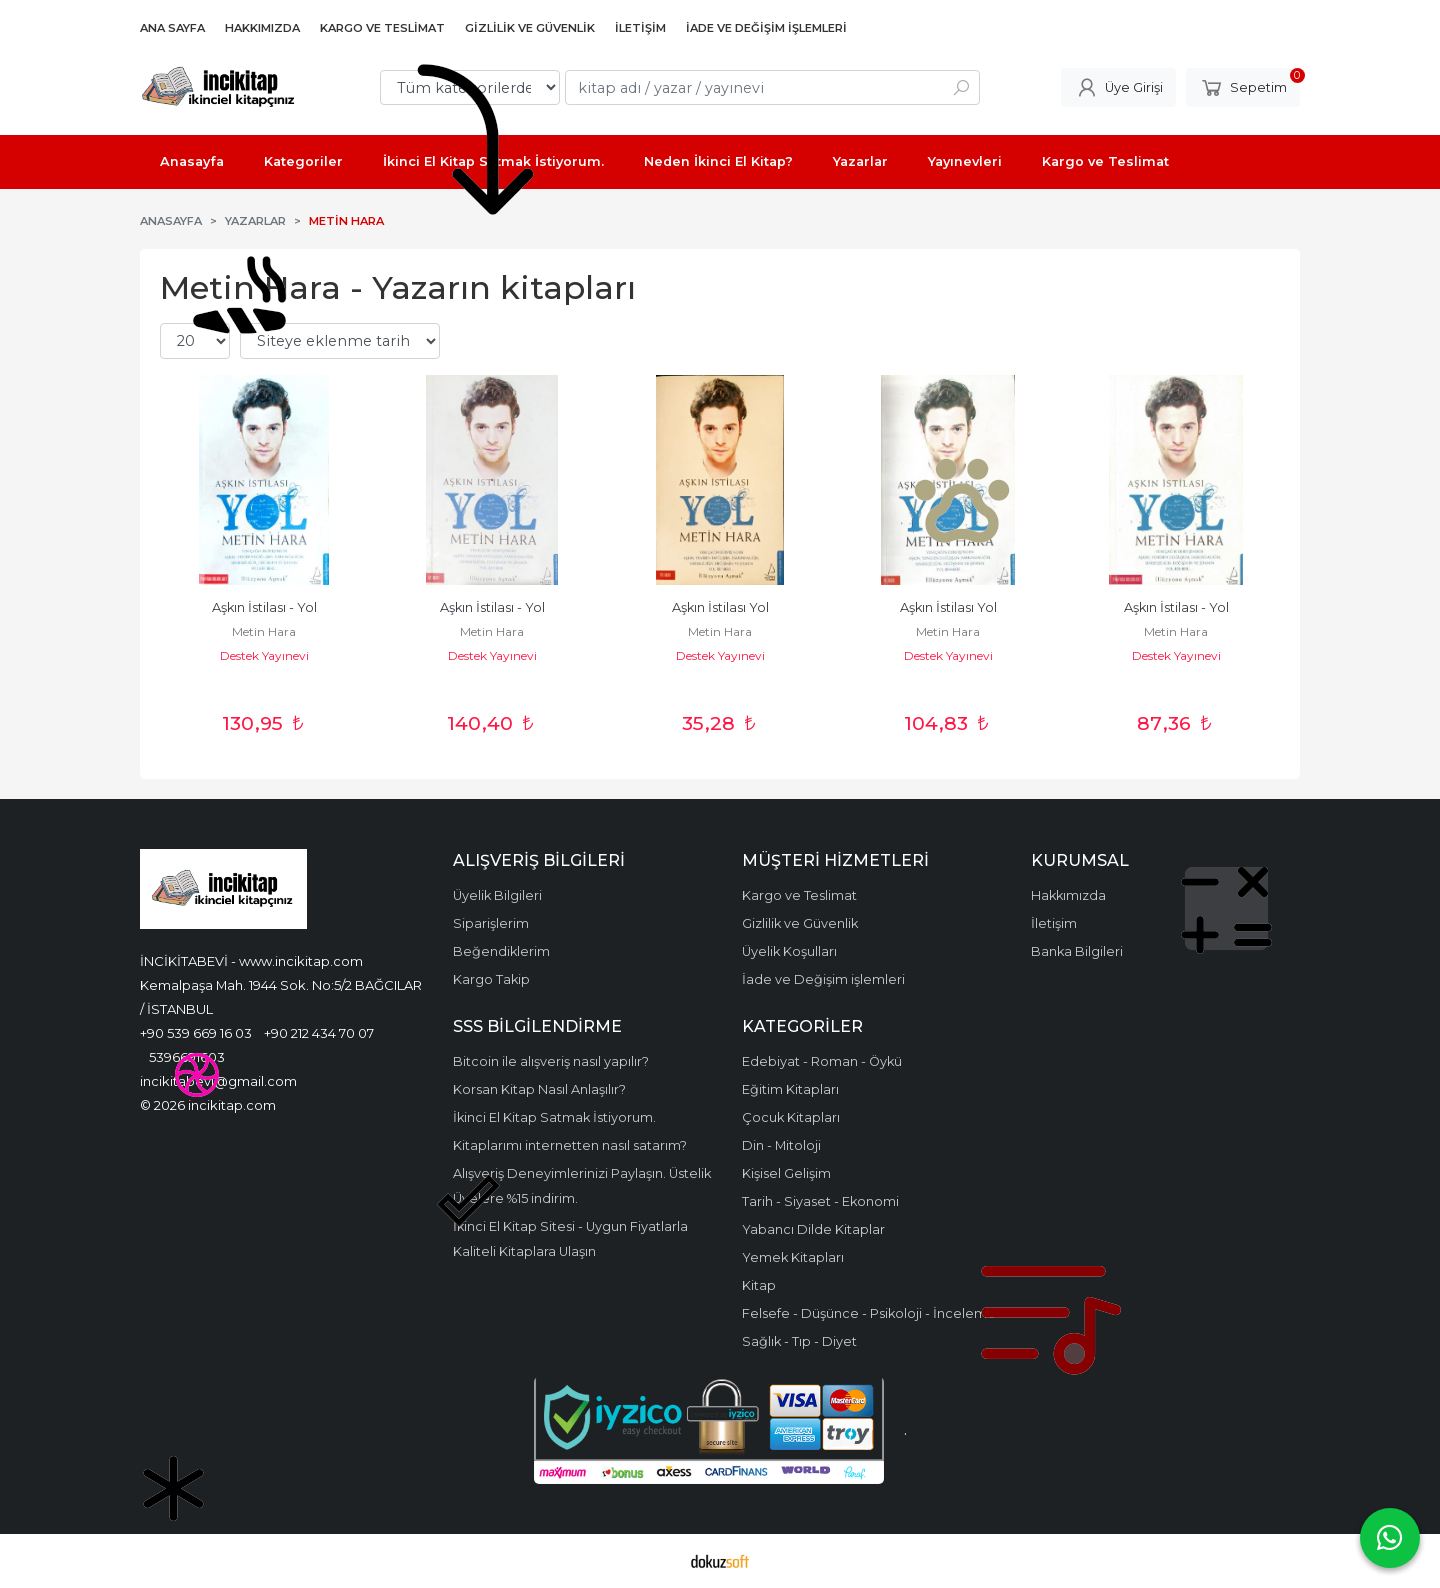 The image size is (1440, 1588). I want to click on access pet-related features or settings, so click(962, 499).